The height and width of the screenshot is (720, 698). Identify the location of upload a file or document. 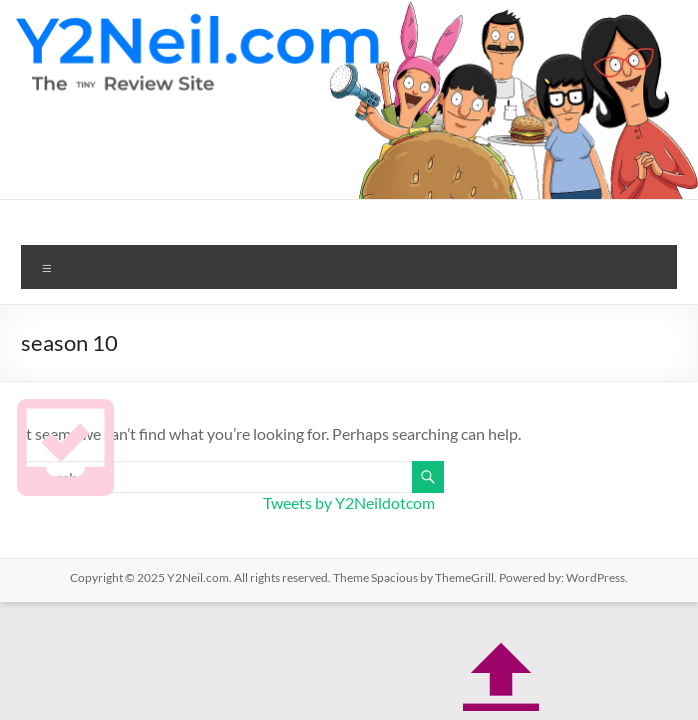
(501, 673).